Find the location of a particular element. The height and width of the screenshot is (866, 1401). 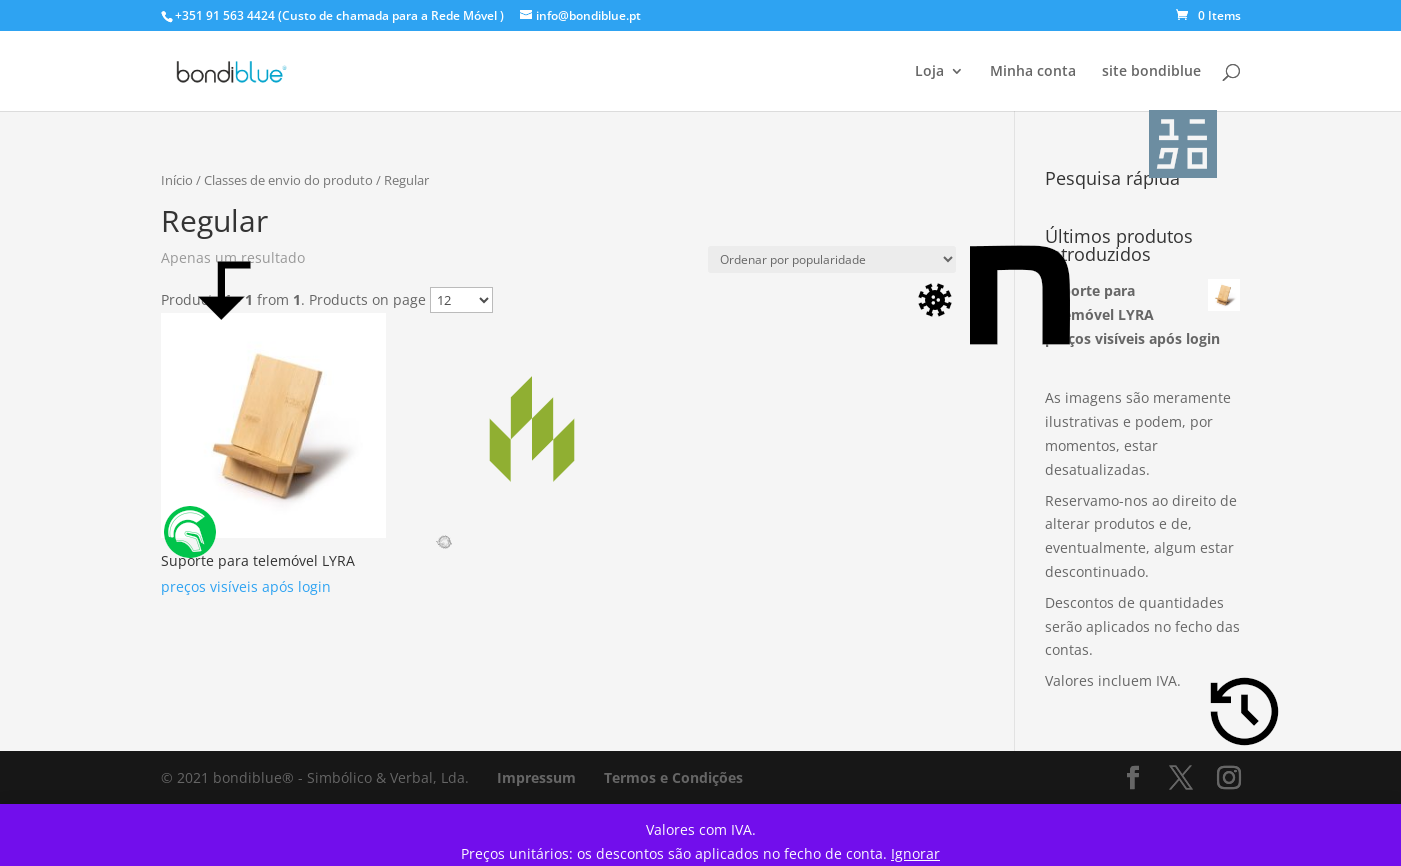

navigate back and down in a menu hierarchy is located at coordinates (225, 287).